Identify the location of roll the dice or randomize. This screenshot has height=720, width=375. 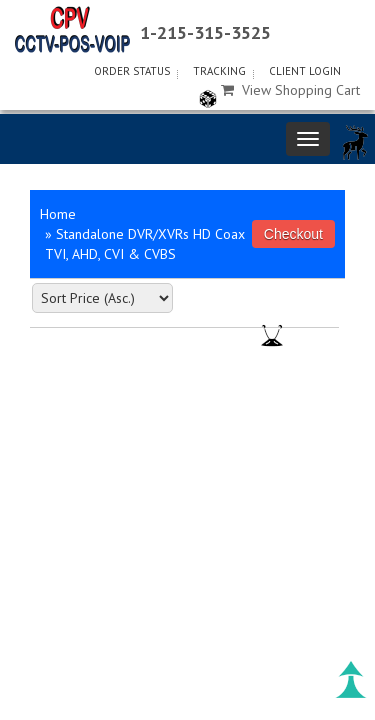
(208, 99).